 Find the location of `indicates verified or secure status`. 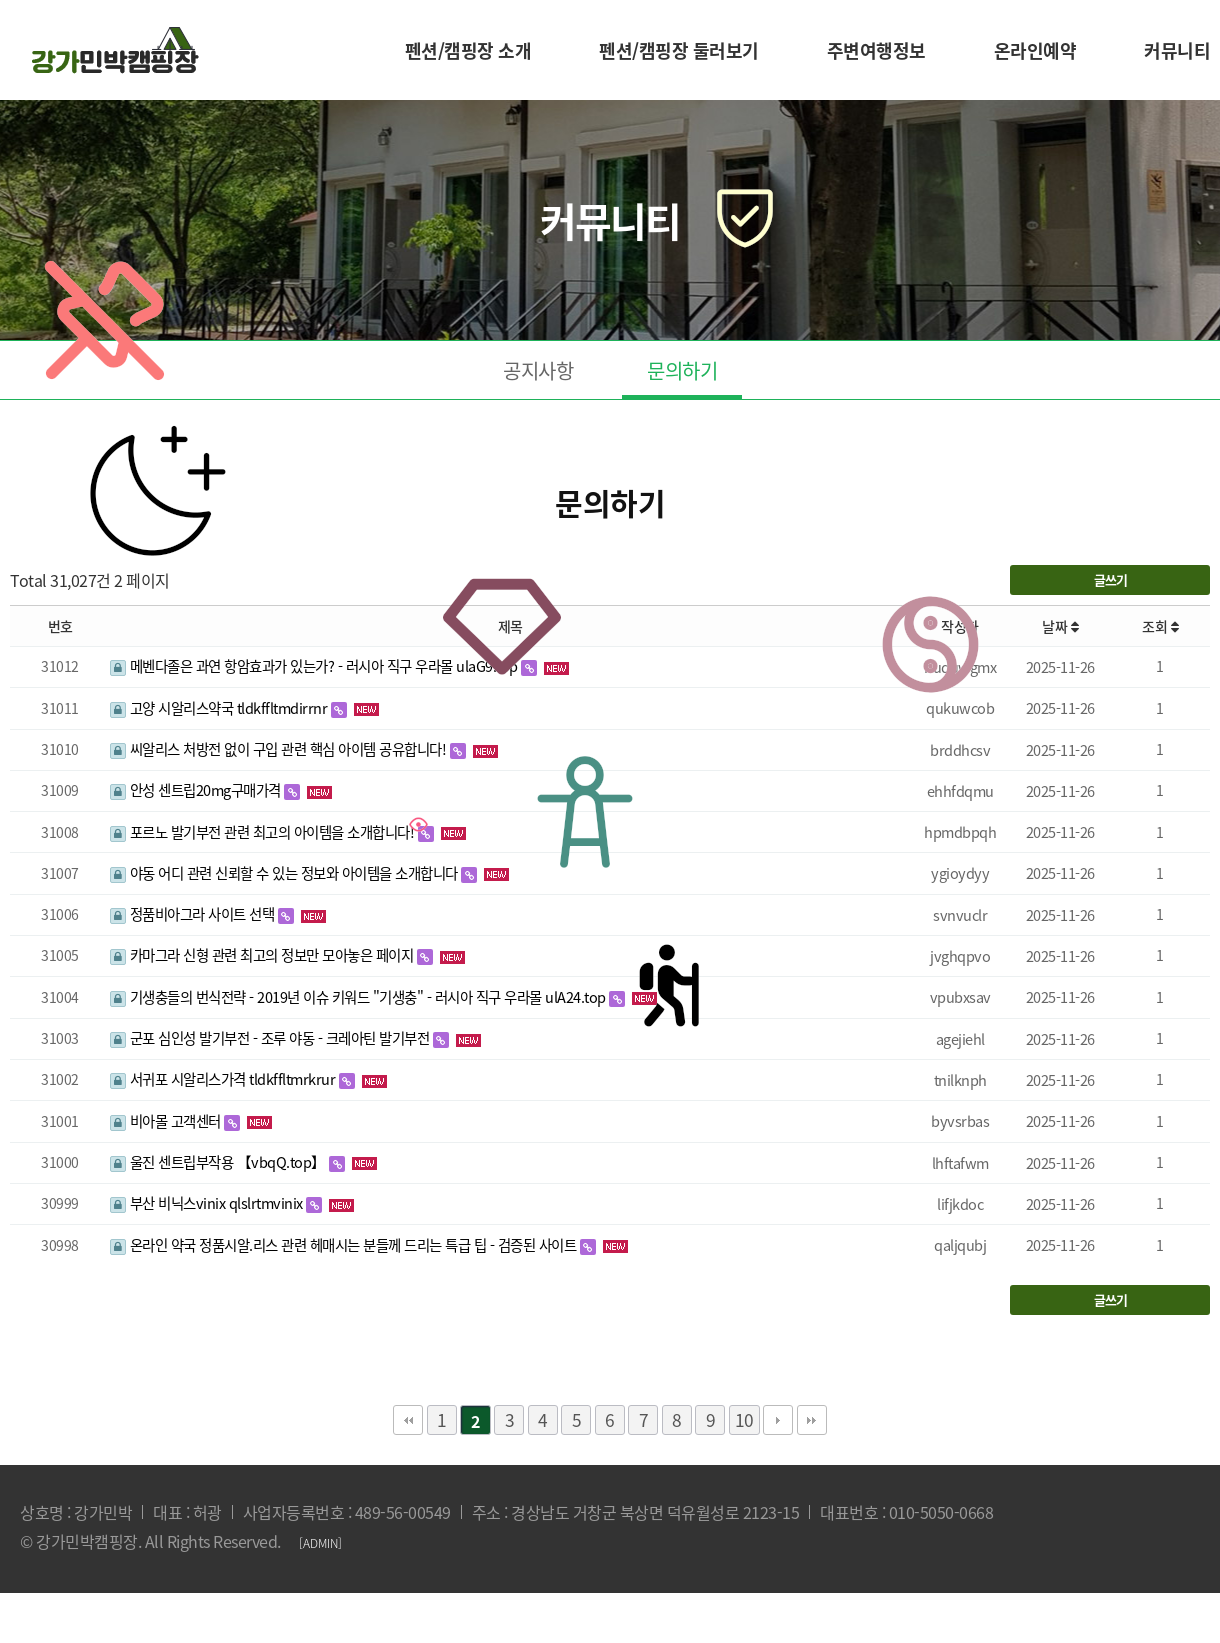

indicates verified or secure status is located at coordinates (745, 215).